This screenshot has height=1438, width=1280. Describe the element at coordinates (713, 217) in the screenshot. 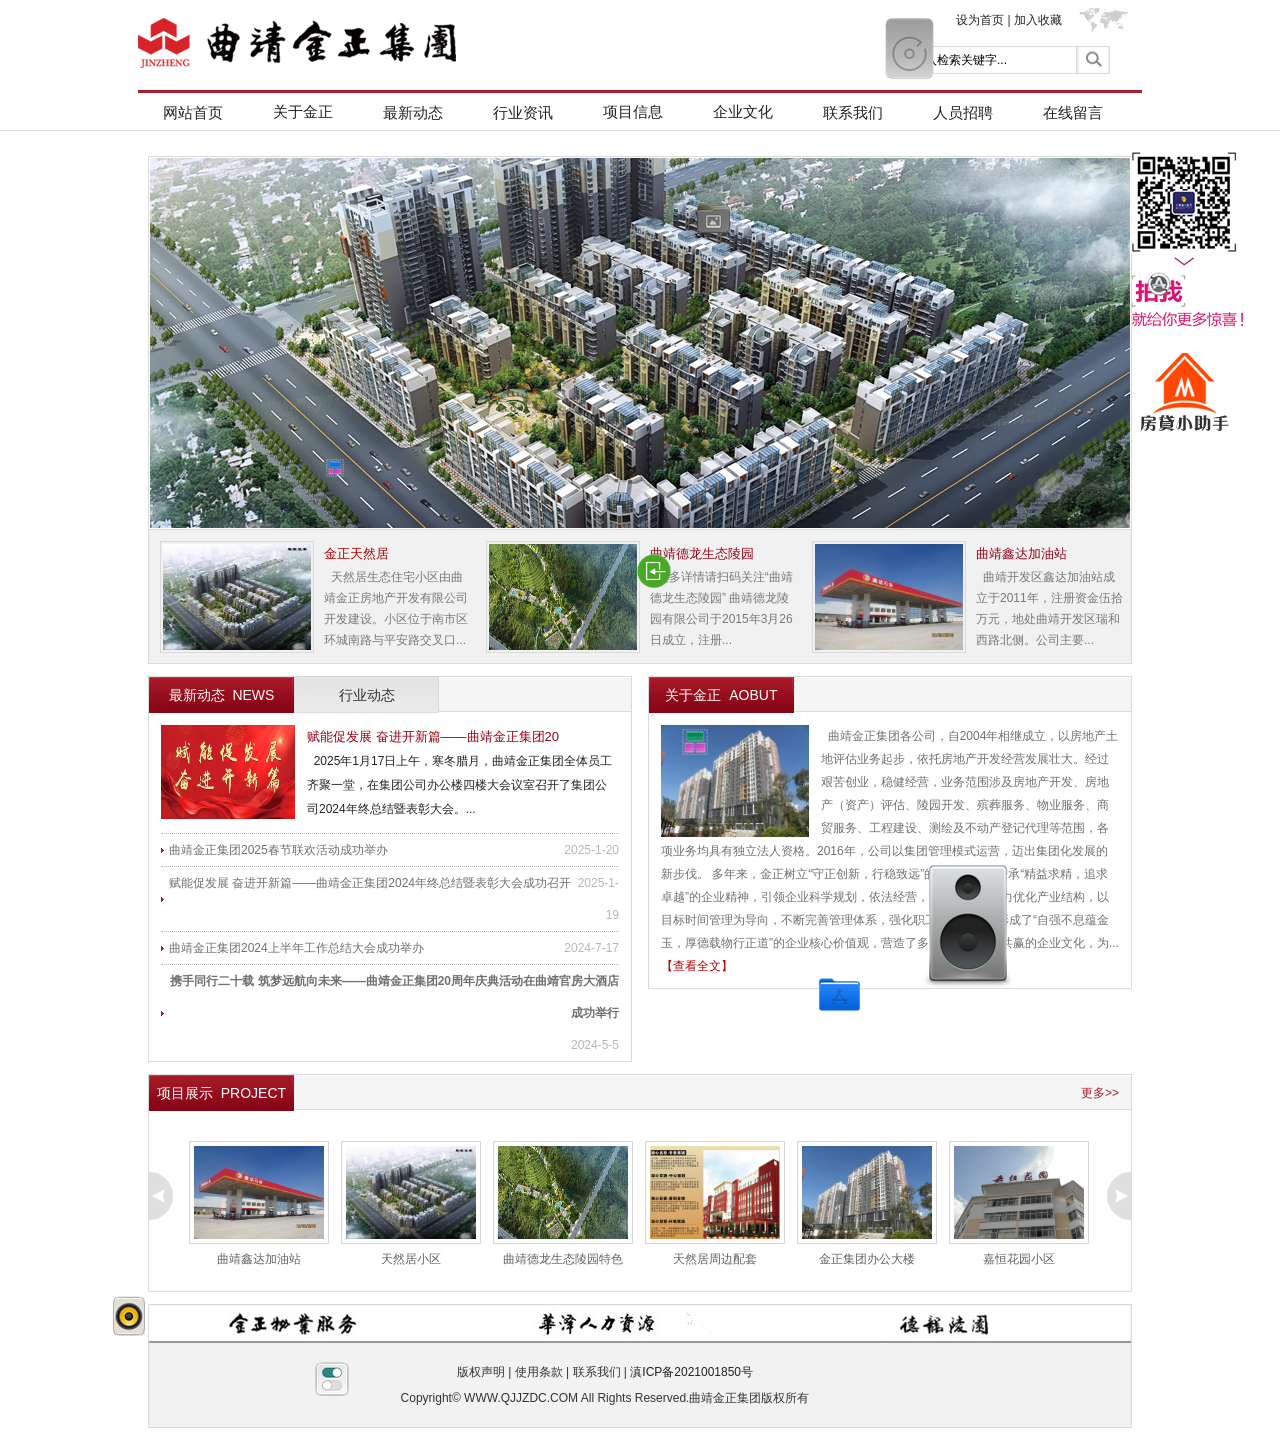

I see `open your pictures folder` at that location.